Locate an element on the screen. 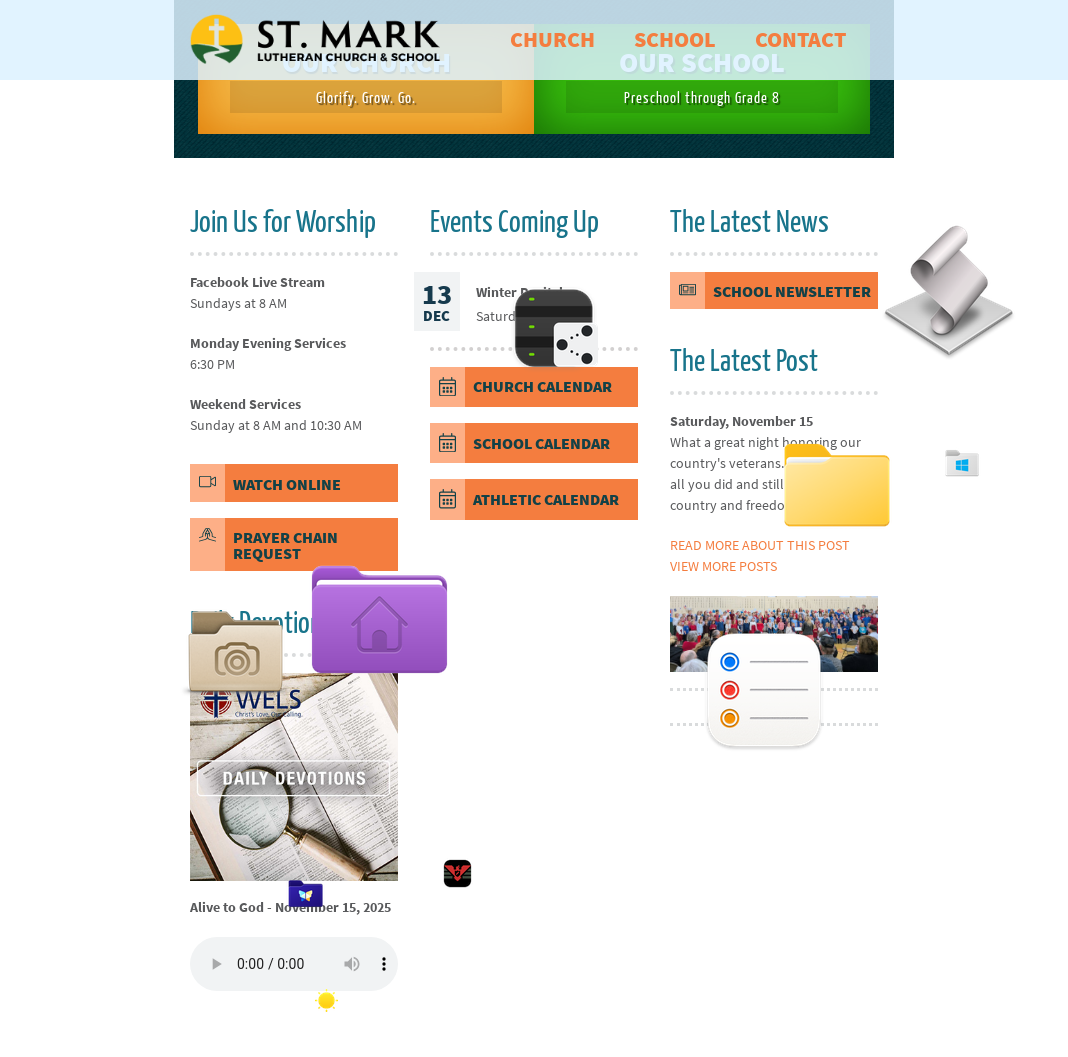 The image size is (1068, 1057). open folder to view contents is located at coordinates (837, 488).